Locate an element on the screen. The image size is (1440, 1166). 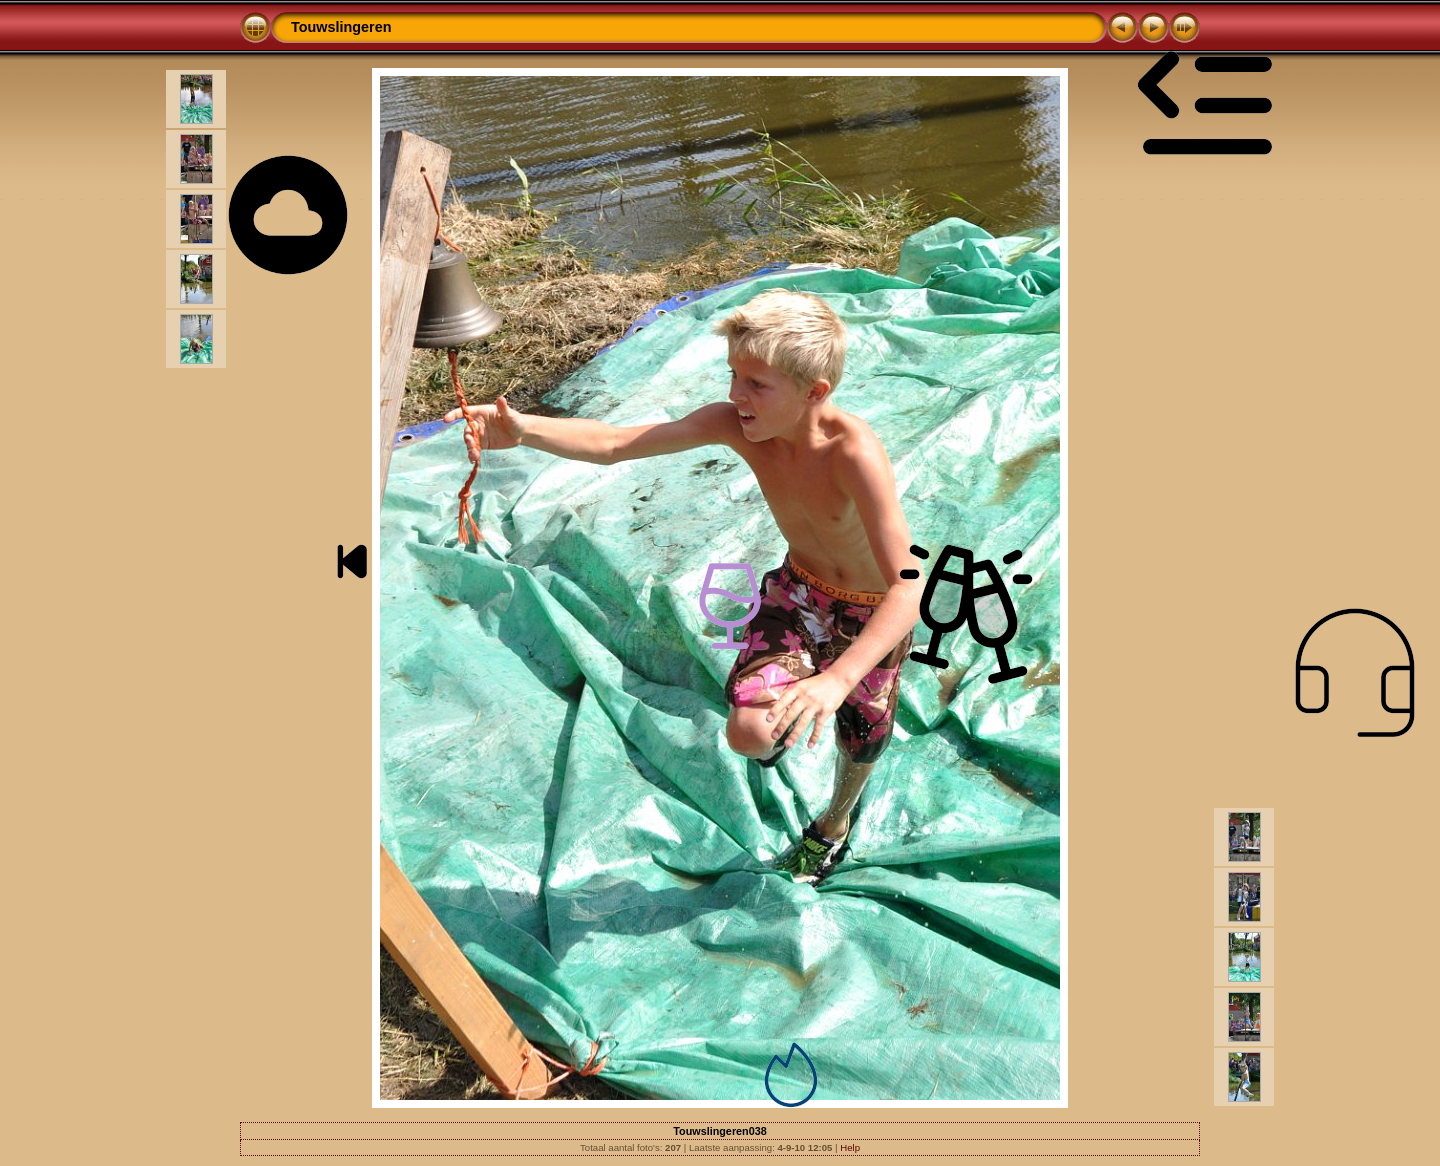
contact customer support is located at coordinates (1355, 668).